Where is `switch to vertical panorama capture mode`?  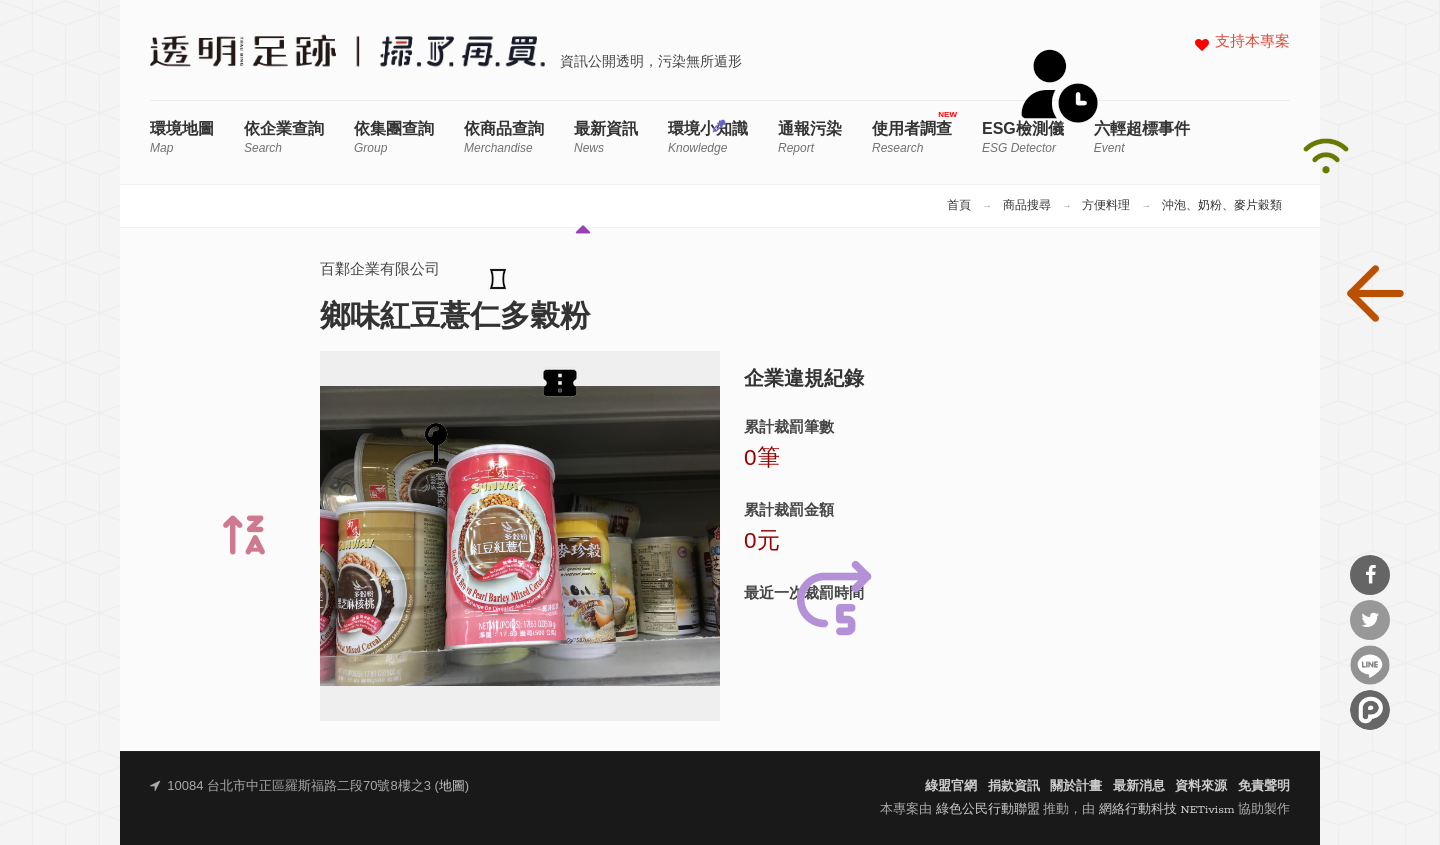
switch to vertical panorama capture mode is located at coordinates (498, 279).